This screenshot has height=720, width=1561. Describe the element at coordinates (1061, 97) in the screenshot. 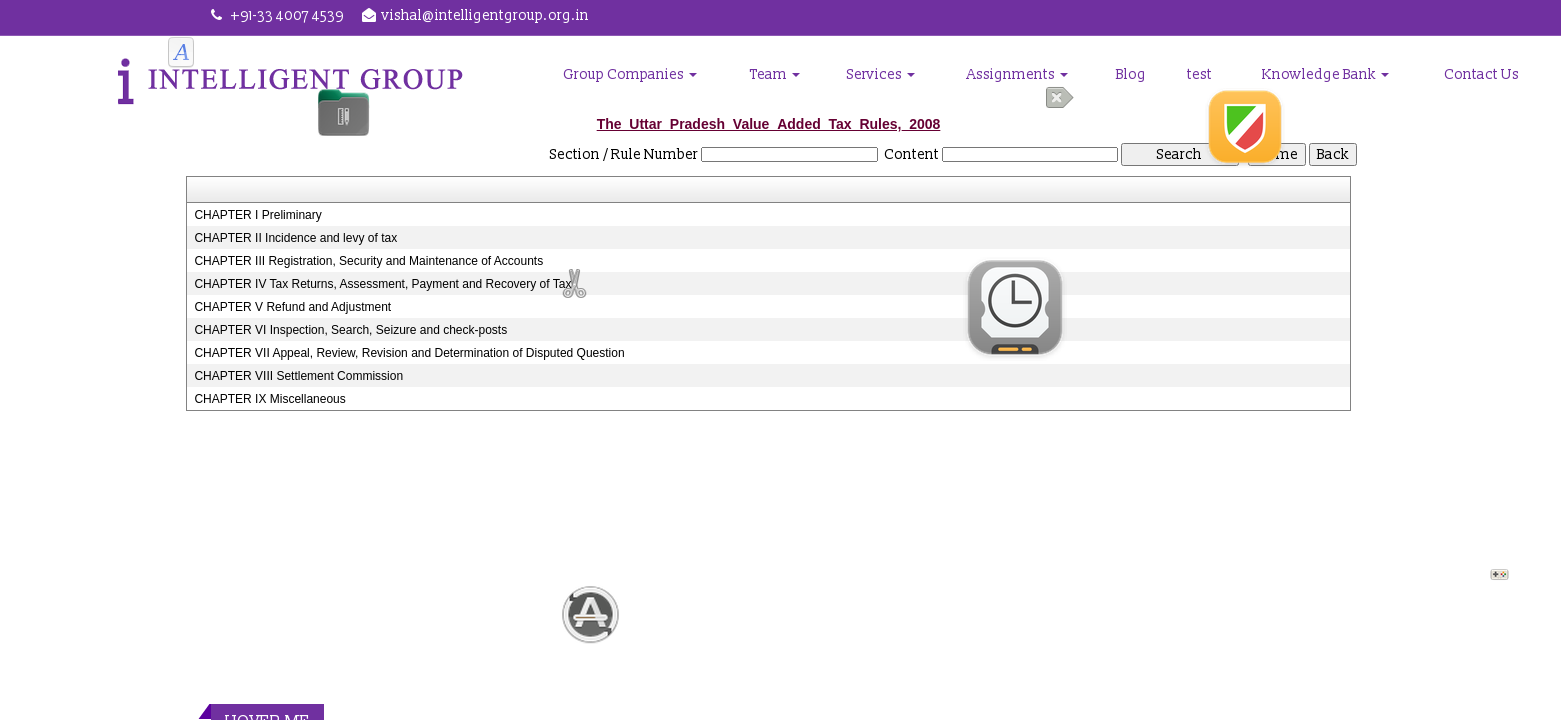

I see `clear text or input field` at that location.